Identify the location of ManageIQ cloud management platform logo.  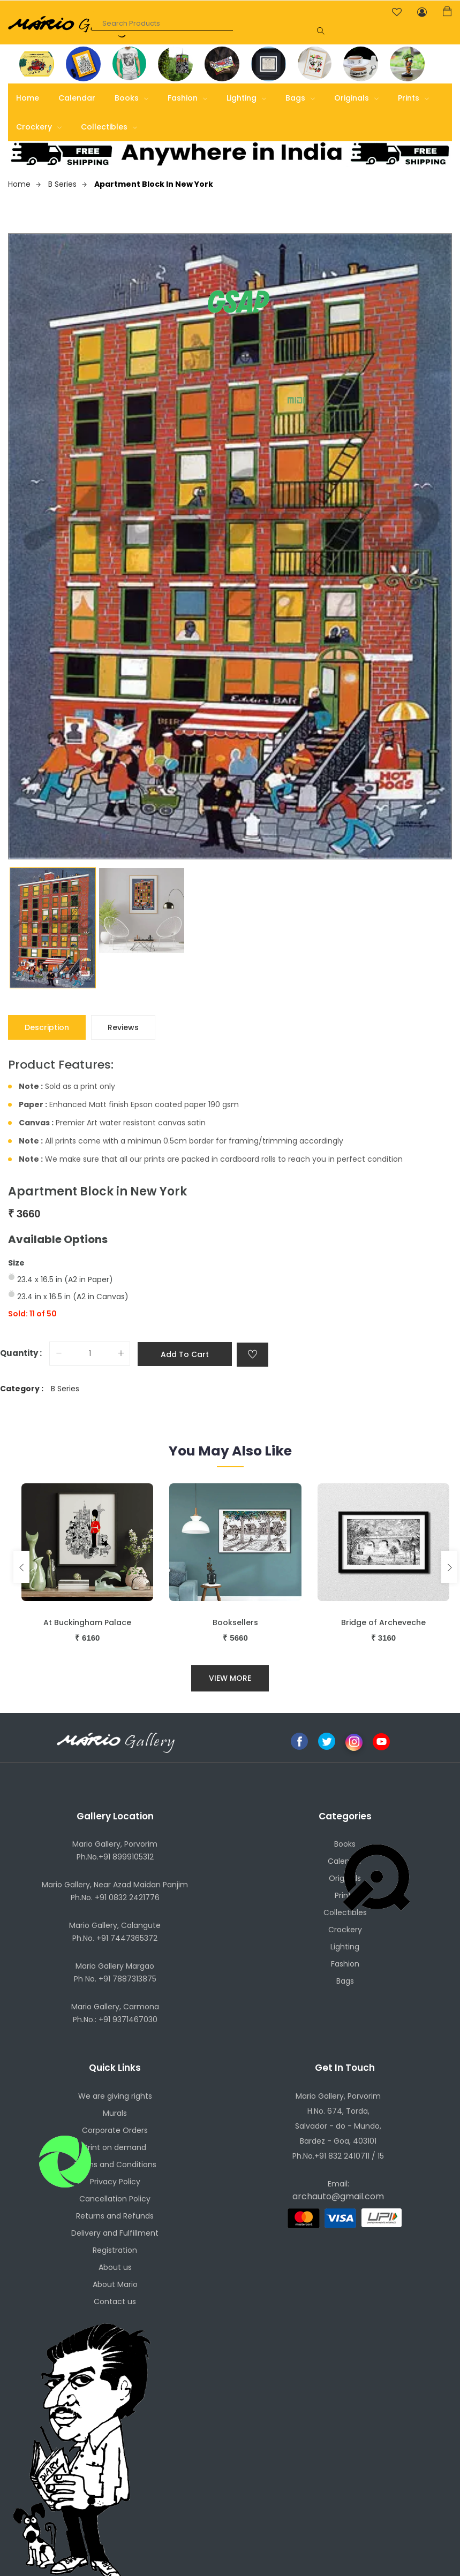
(376, 1878).